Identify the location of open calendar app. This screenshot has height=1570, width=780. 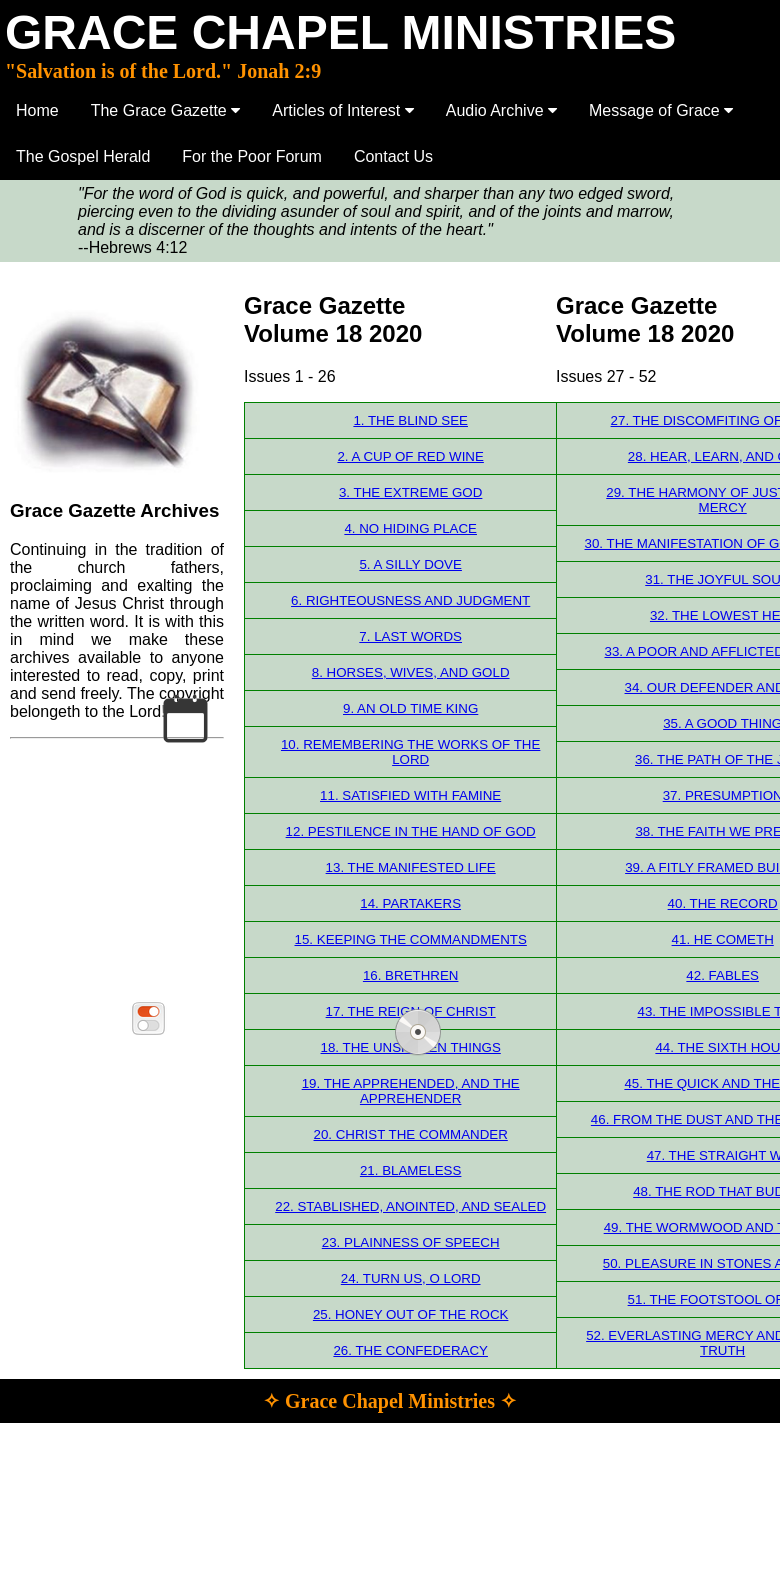
(185, 720).